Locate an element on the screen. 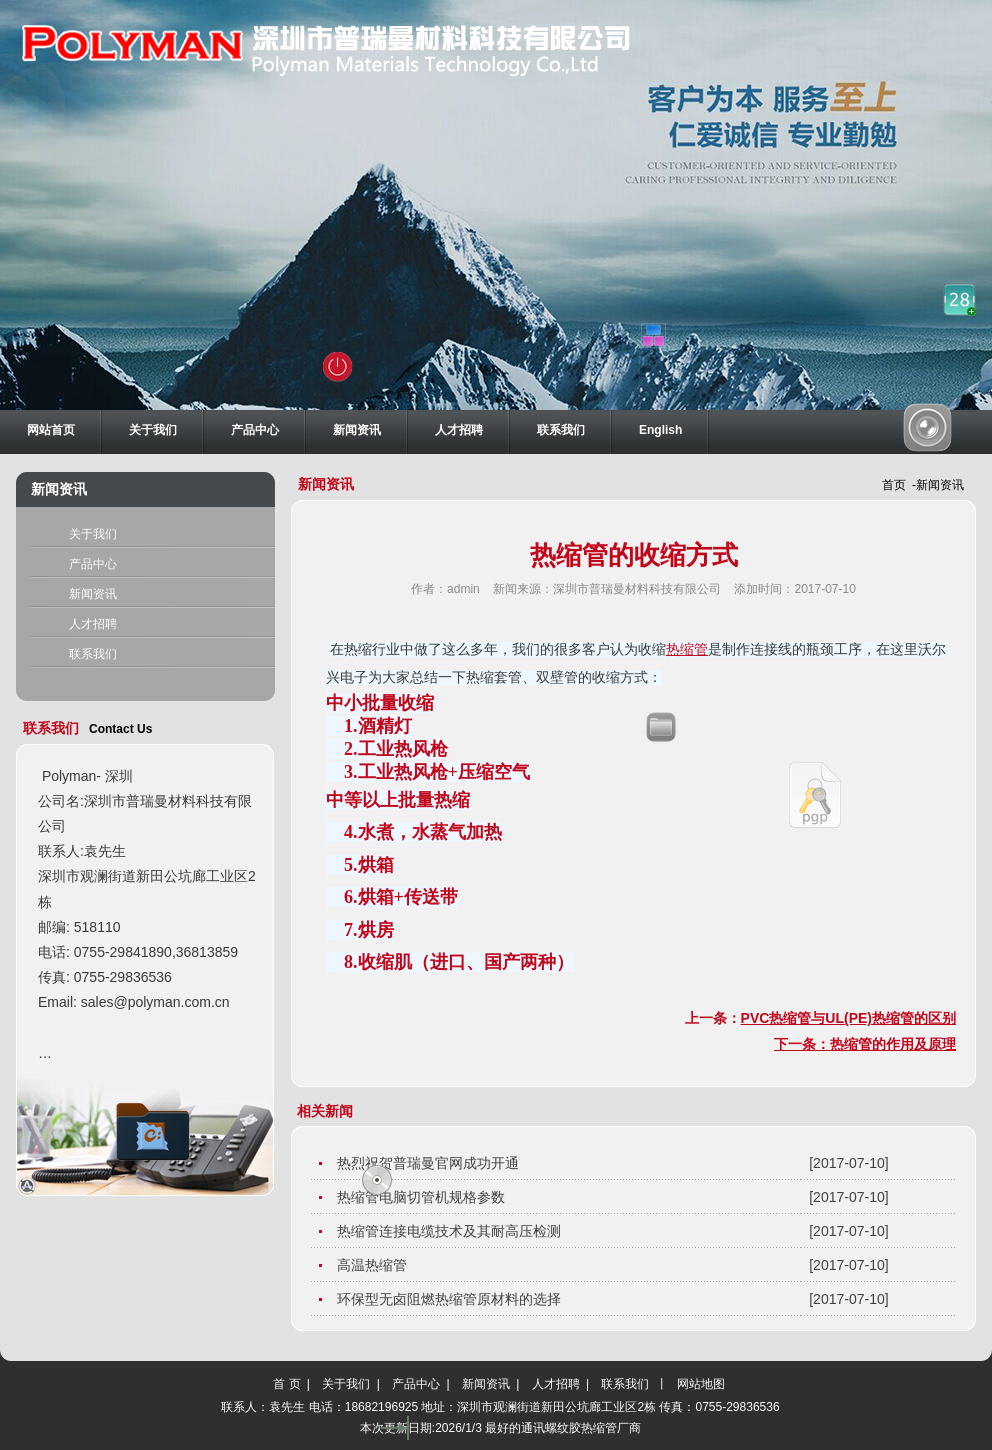 The image size is (992, 1450). open the files app to browse documents is located at coordinates (661, 727).